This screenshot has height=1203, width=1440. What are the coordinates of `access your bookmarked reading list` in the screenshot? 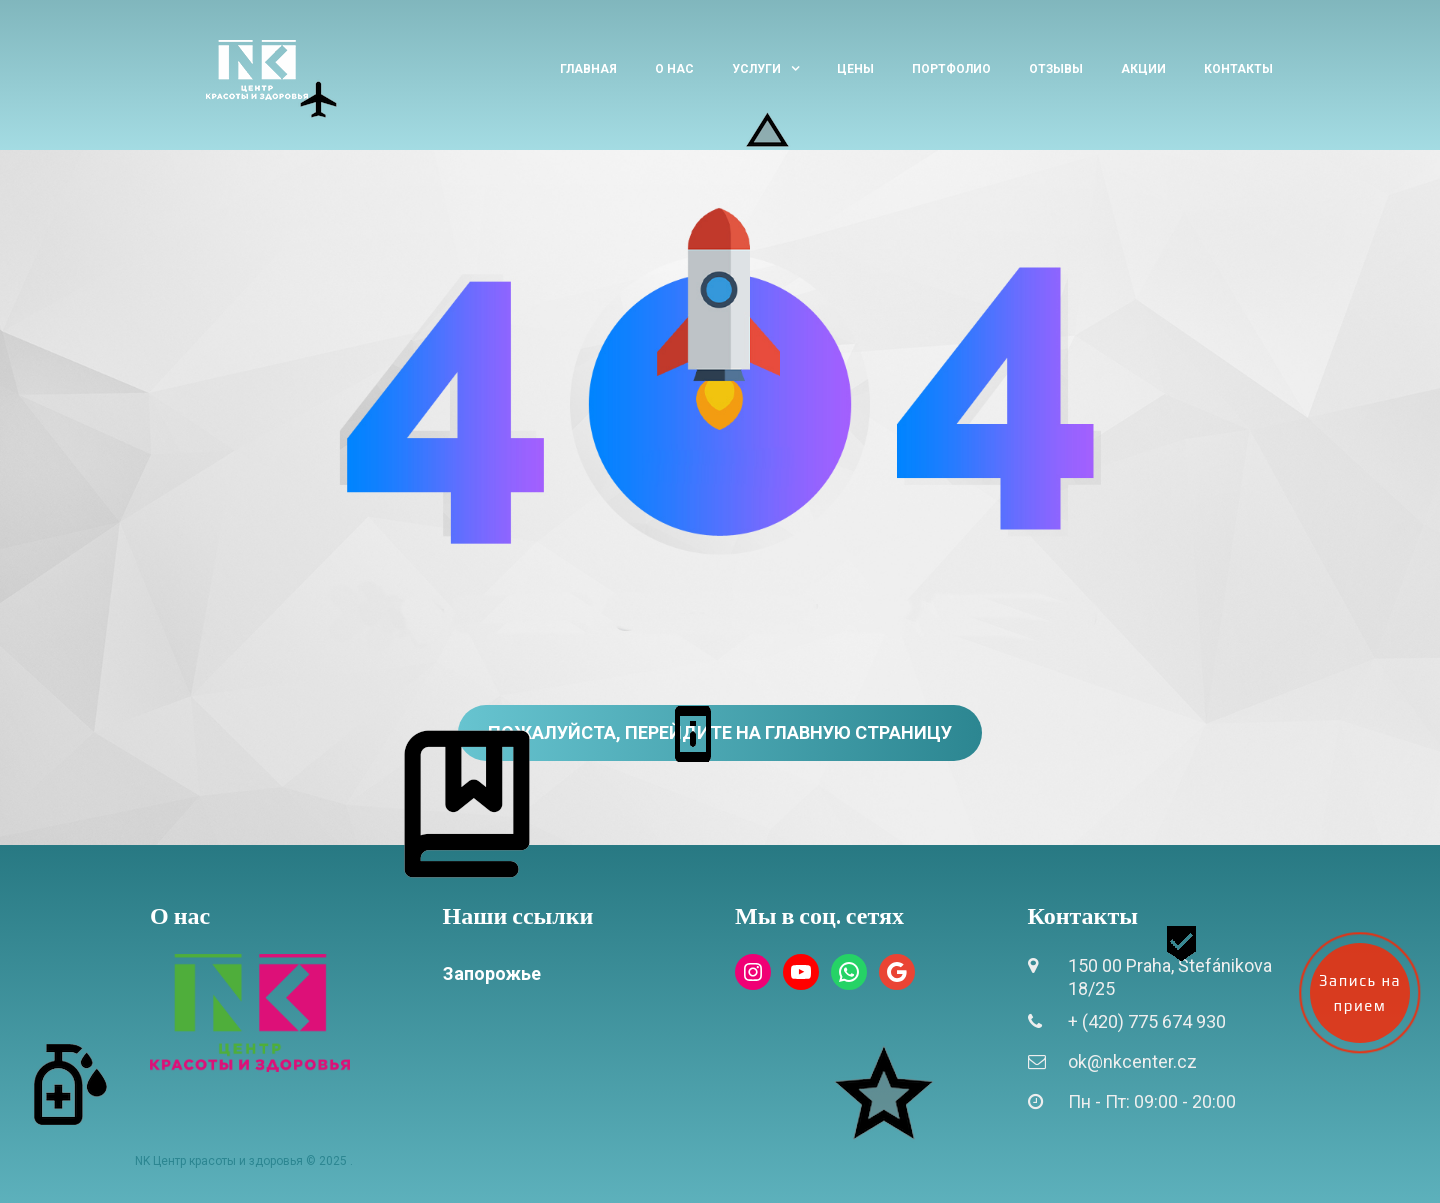 It's located at (467, 804).